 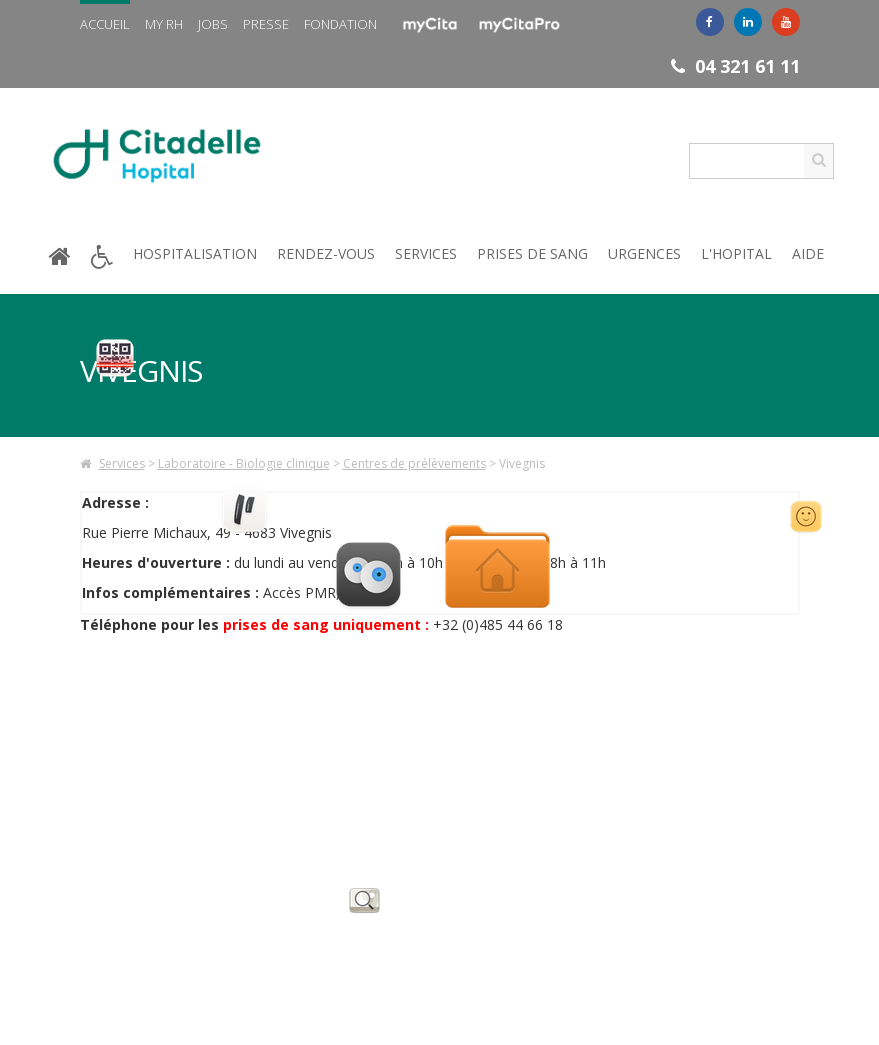 I want to click on open stacks task manager app, so click(x=244, y=509).